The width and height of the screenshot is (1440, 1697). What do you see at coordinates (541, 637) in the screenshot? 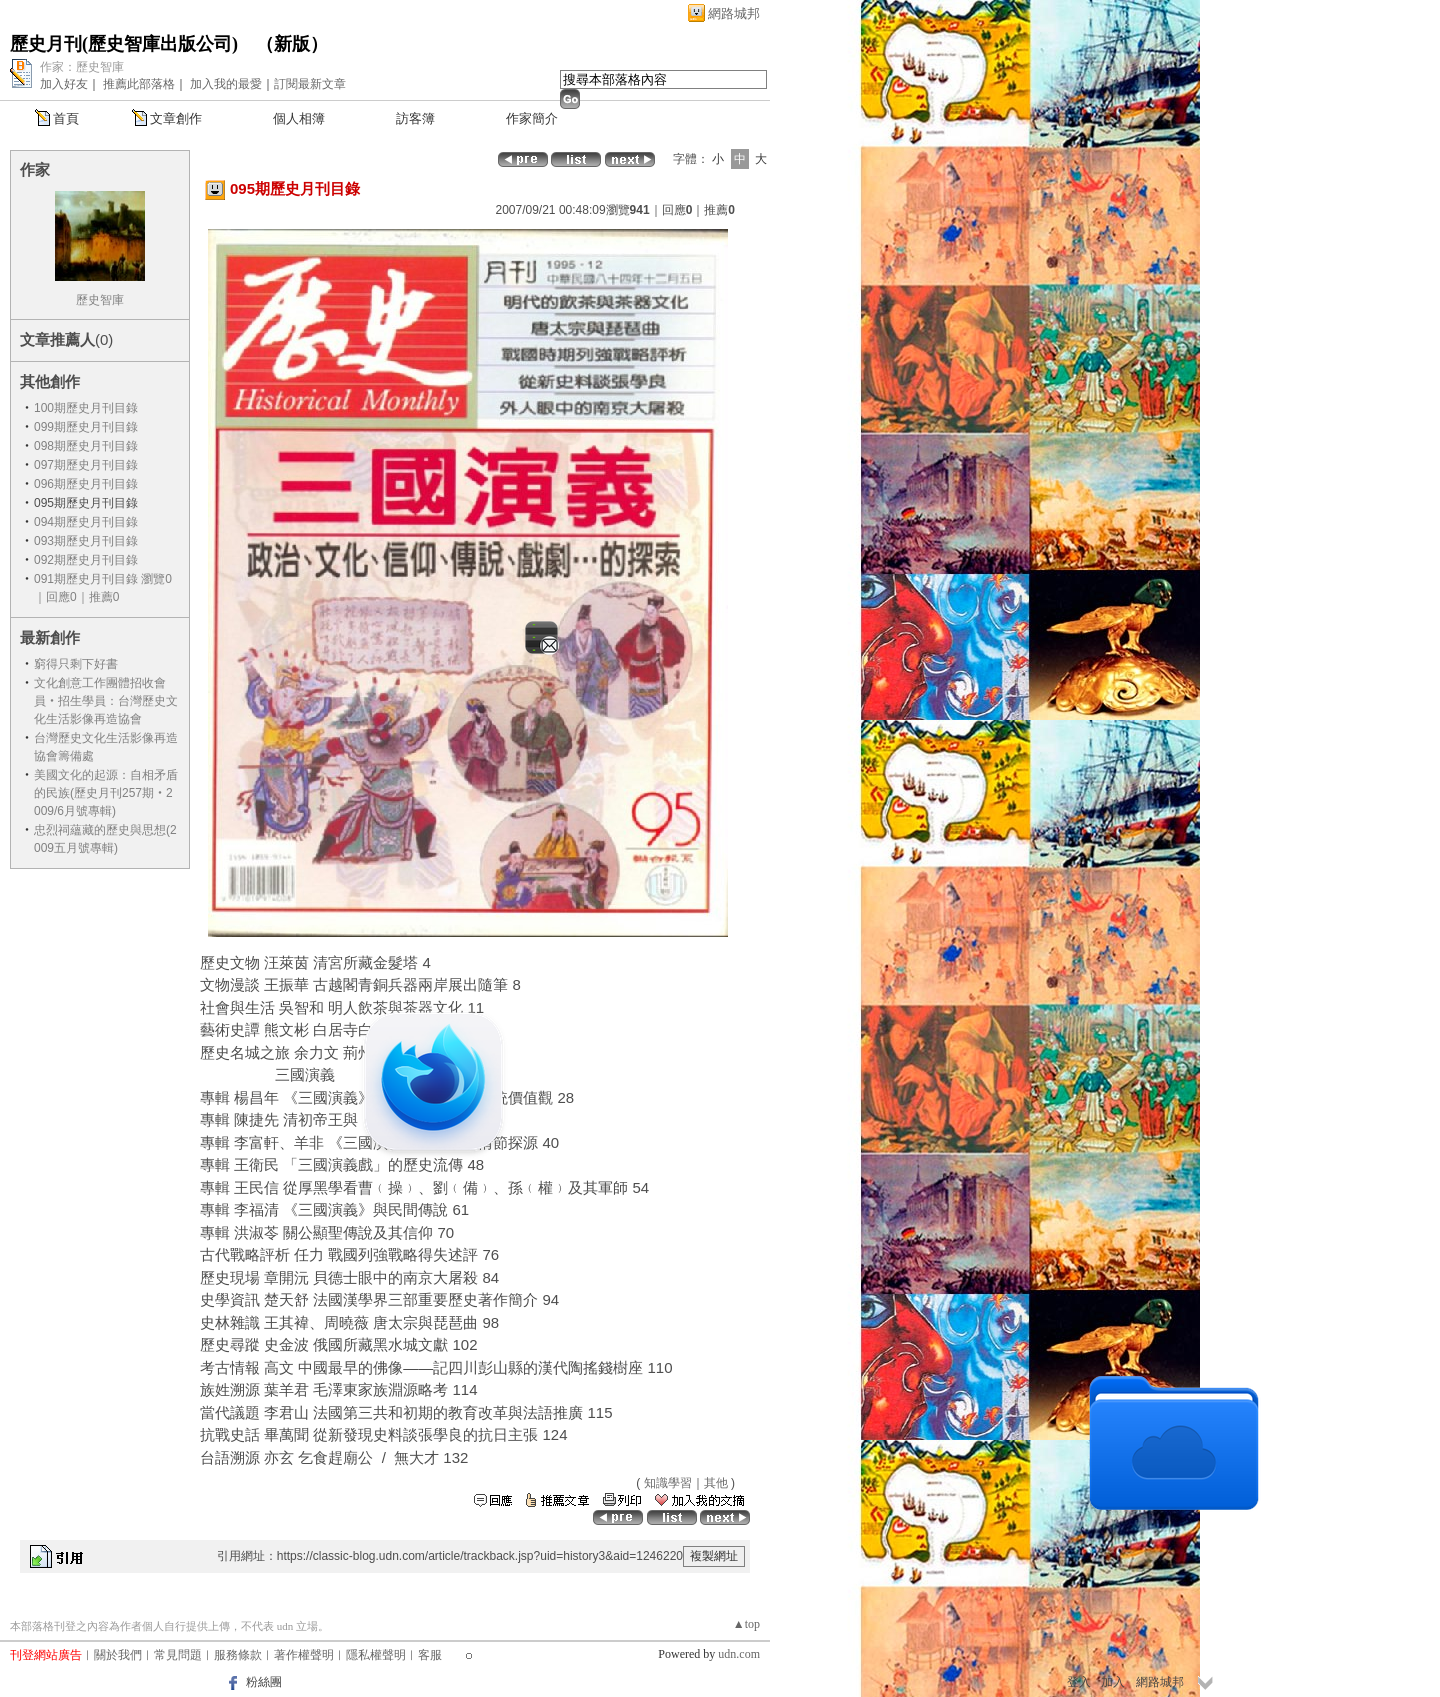
I see `configure mail server settings` at bounding box center [541, 637].